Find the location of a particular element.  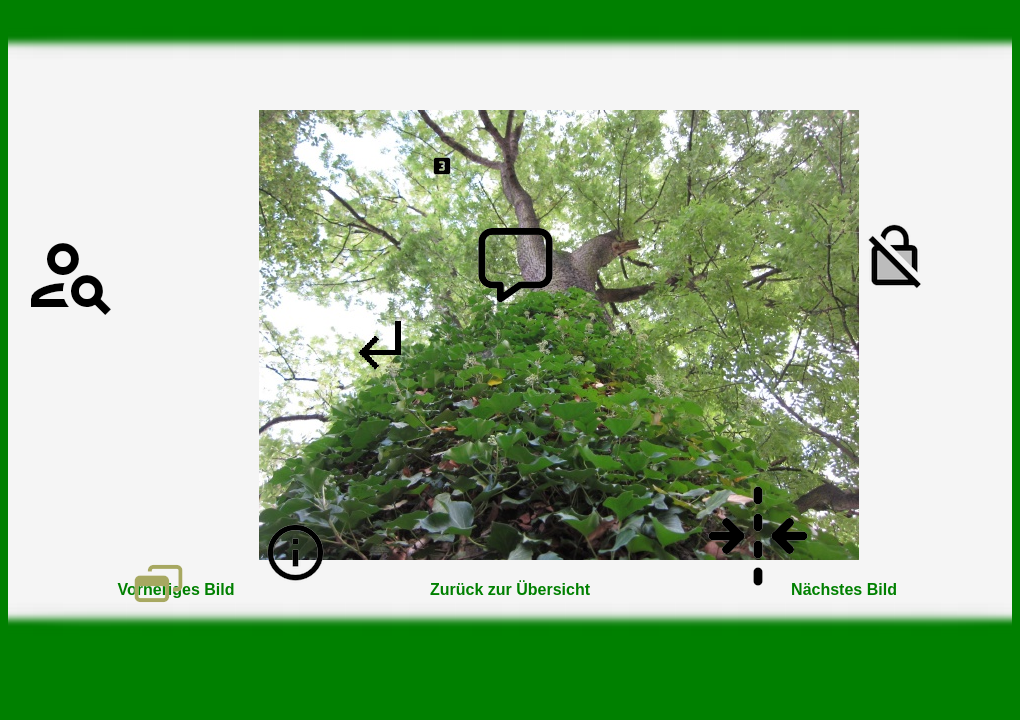

open chat or messaging is located at coordinates (515, 260).